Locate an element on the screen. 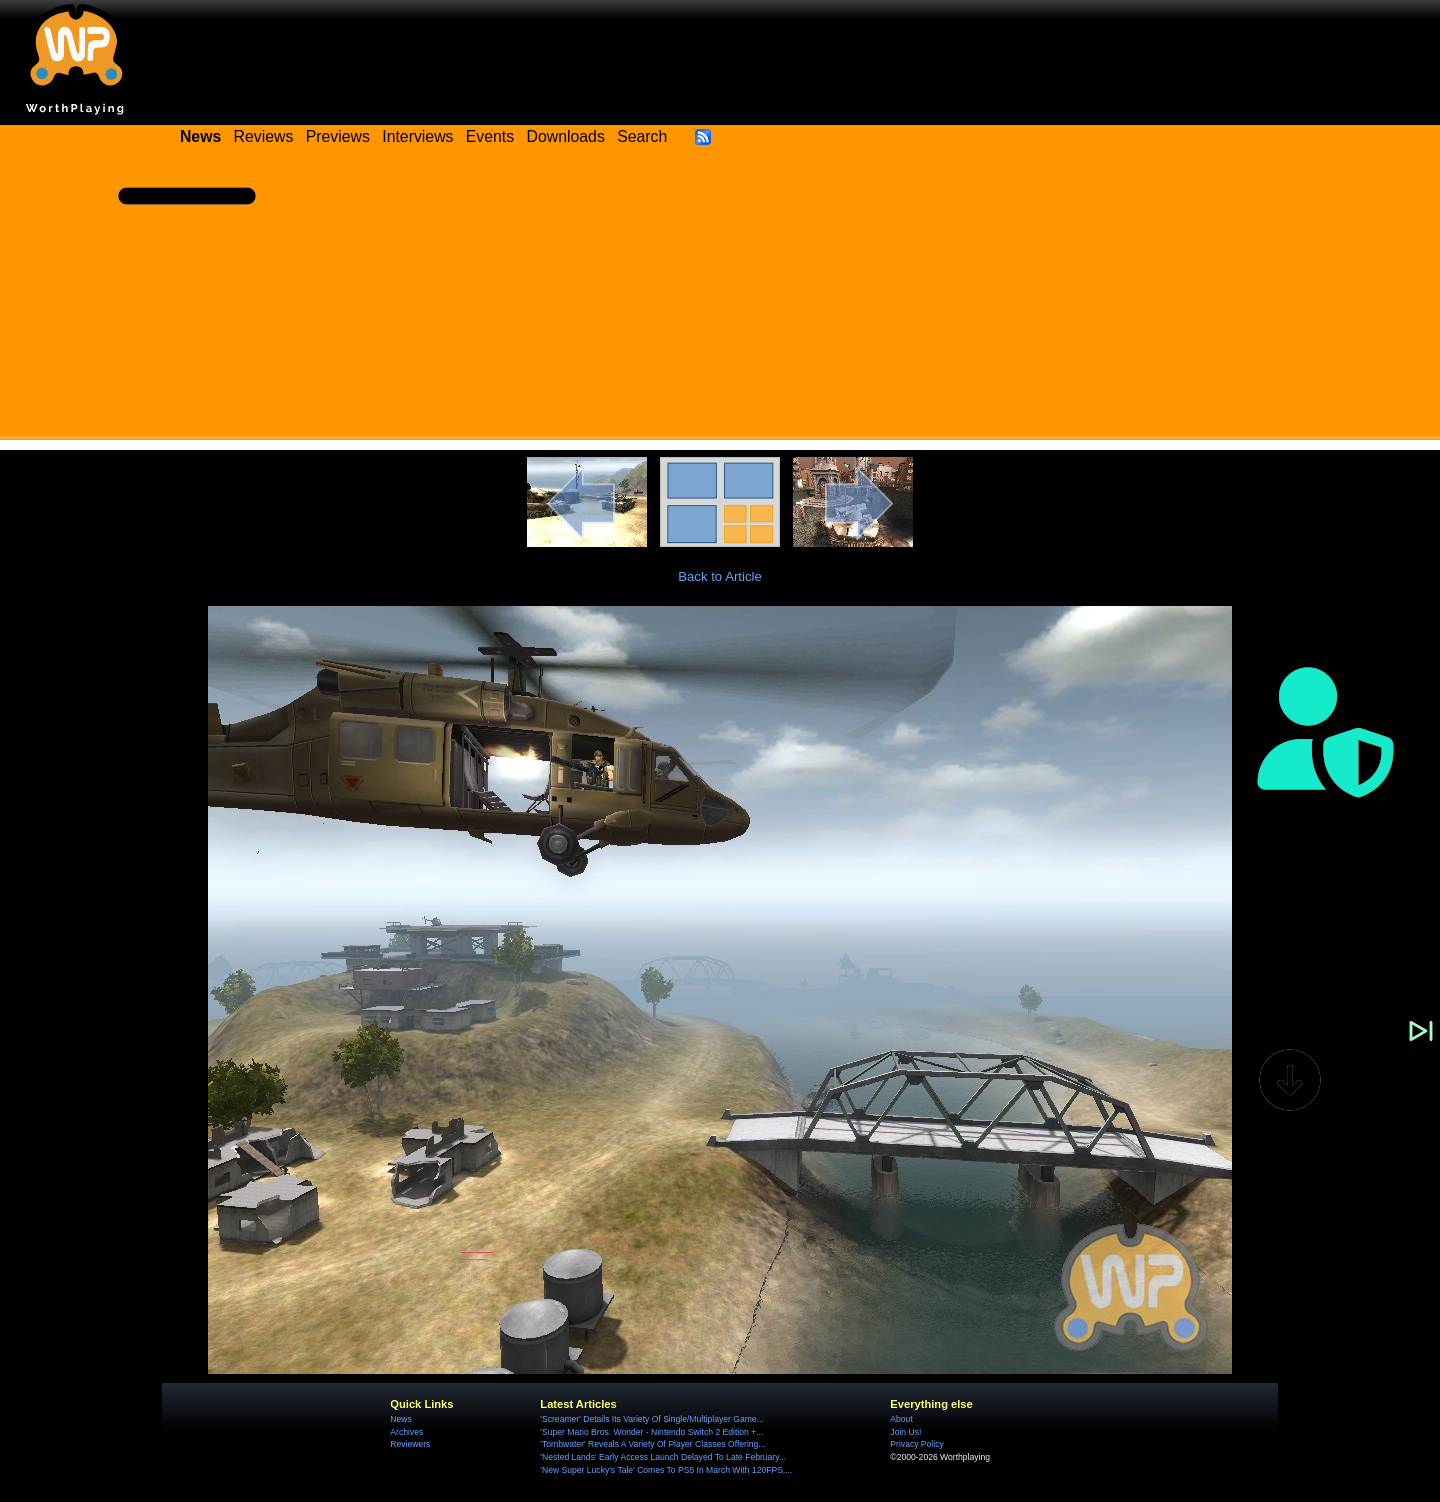 The height and width of the screenshot is (1502, 1440). filter or sort content is located at coordinates (476, 1258).